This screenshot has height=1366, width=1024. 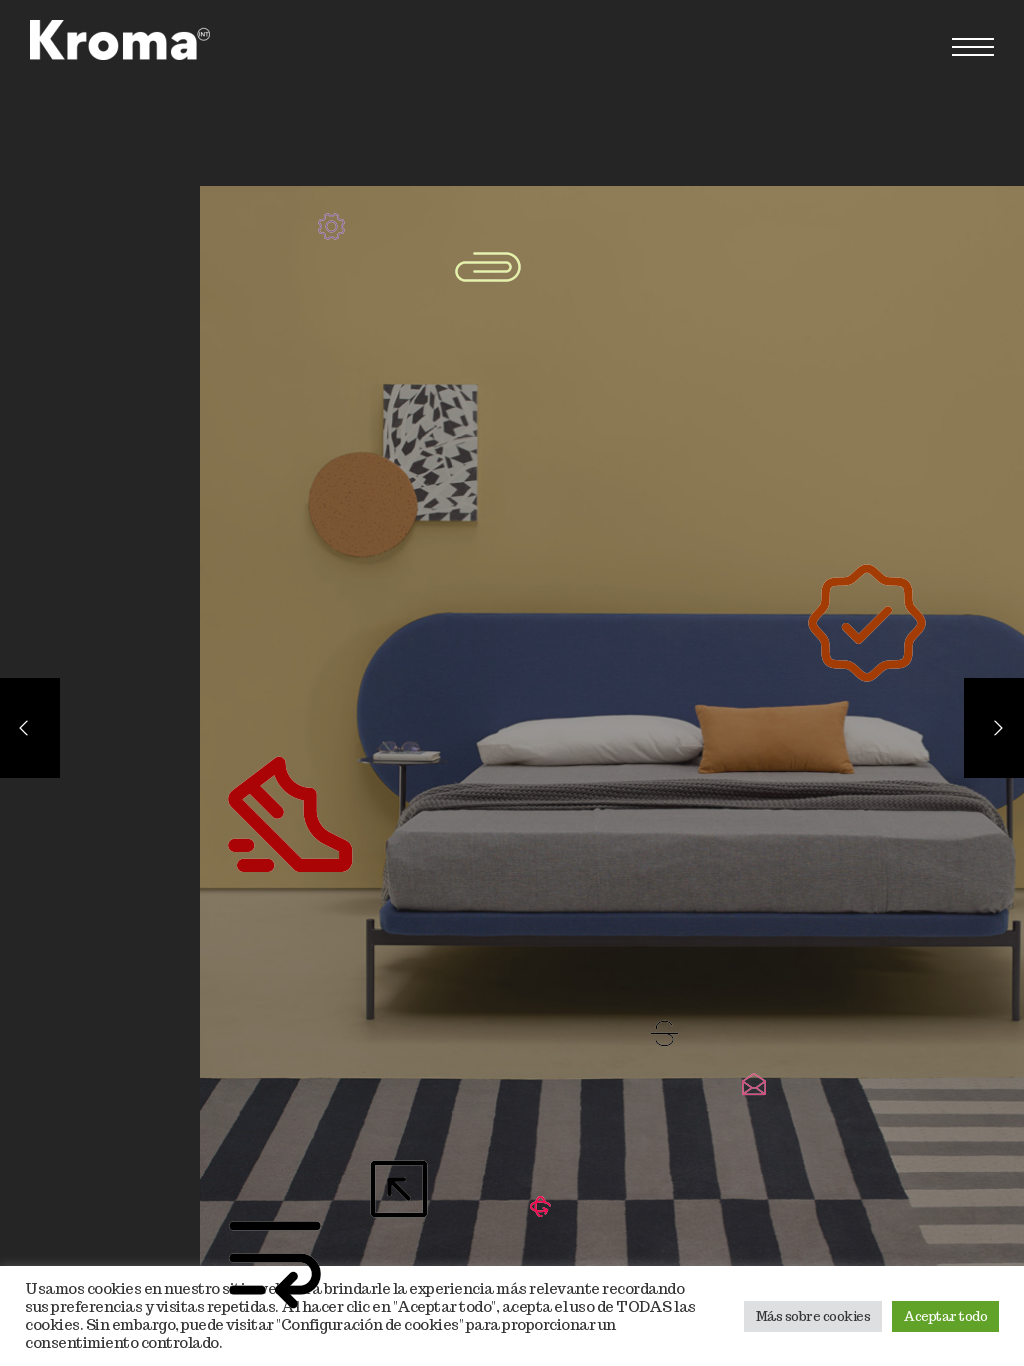 I want to click on navigate to previous screen or parent folder, so click(x=399, y=1189).